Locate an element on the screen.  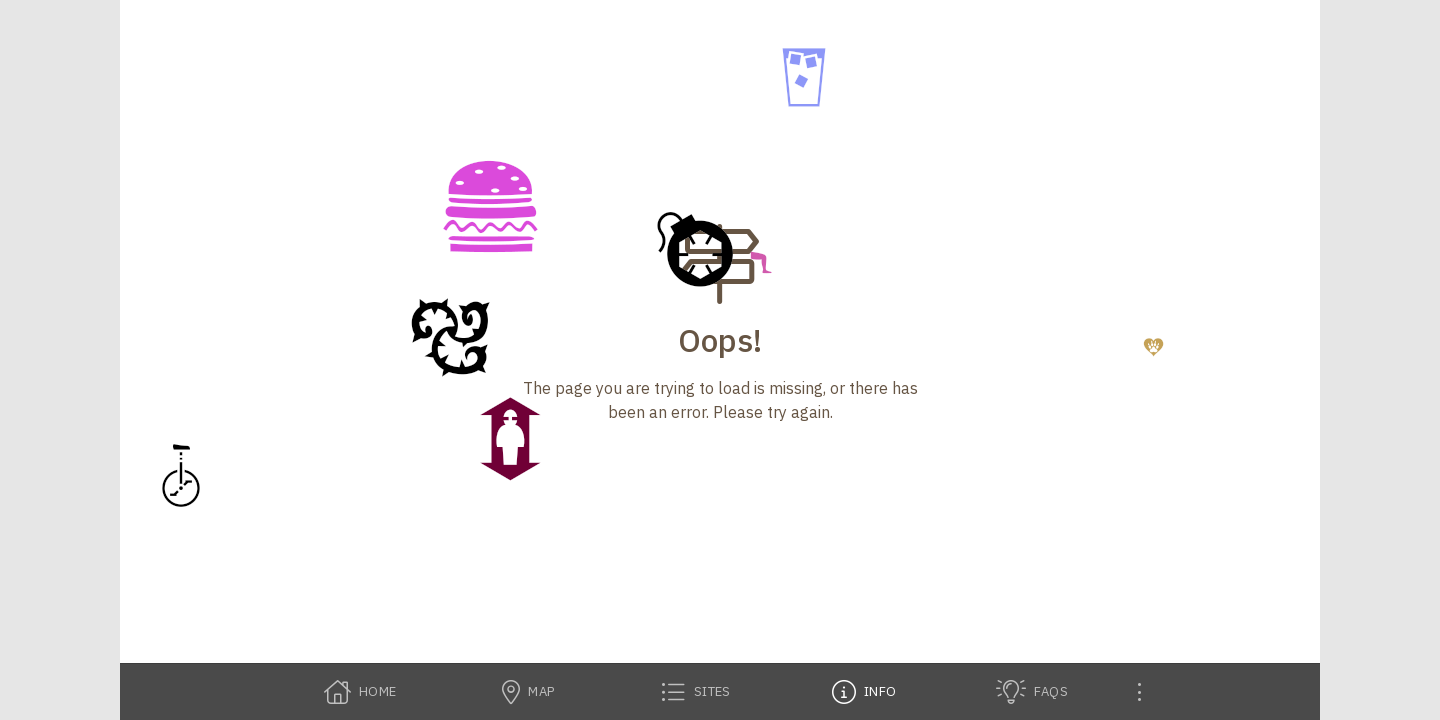
select unicycle or single-wheel vehicle option is located at coordinates (181, 475).